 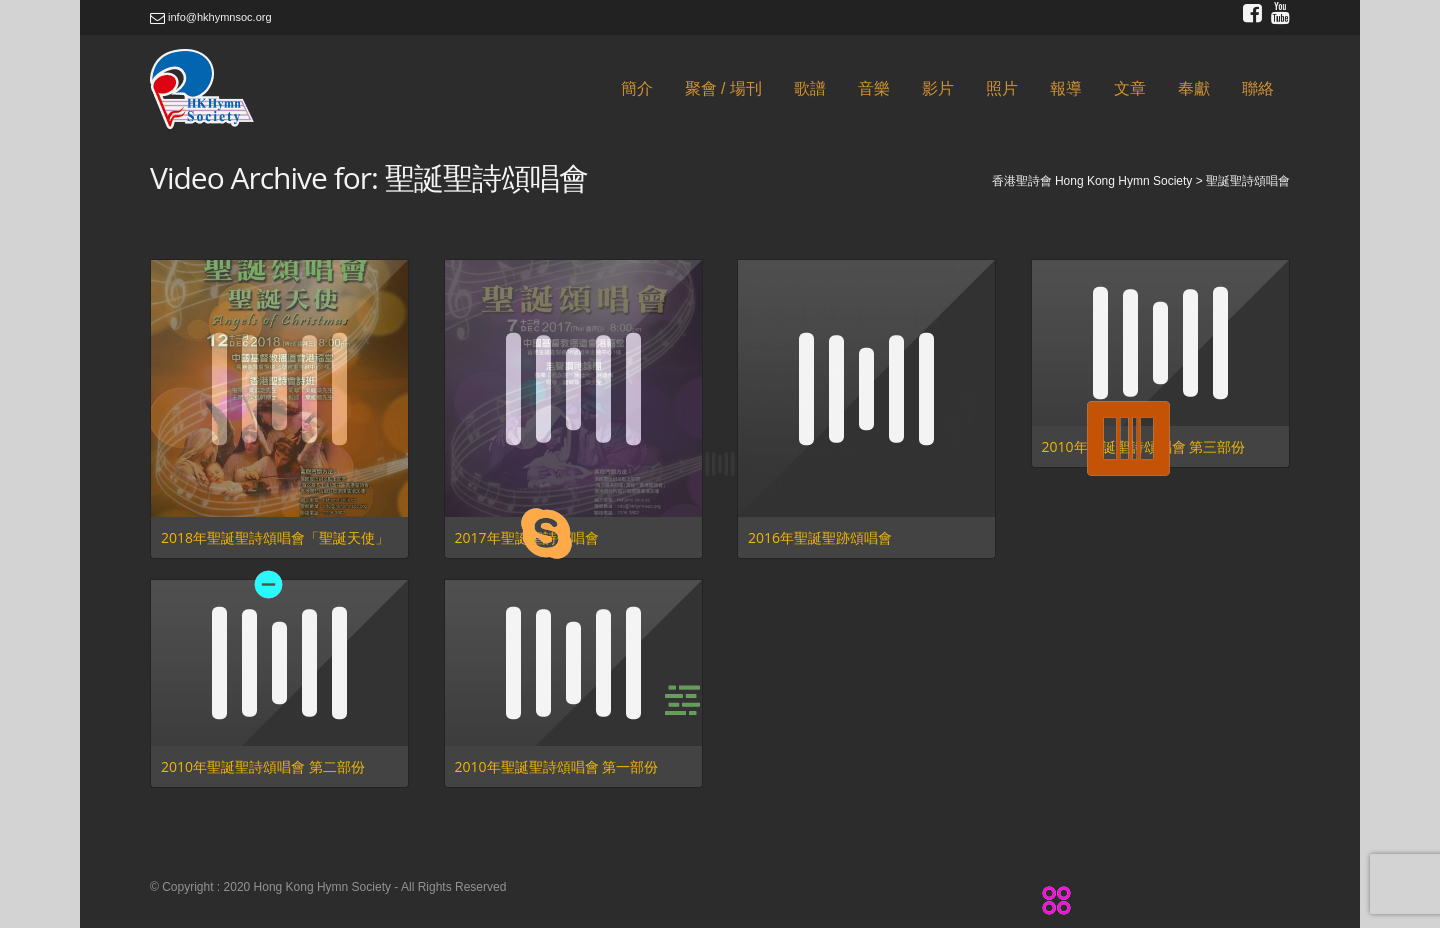 What do you see at coordinates (546, 533) in the screenshot?
I see `open skype app` at bounding box center [546, 533].